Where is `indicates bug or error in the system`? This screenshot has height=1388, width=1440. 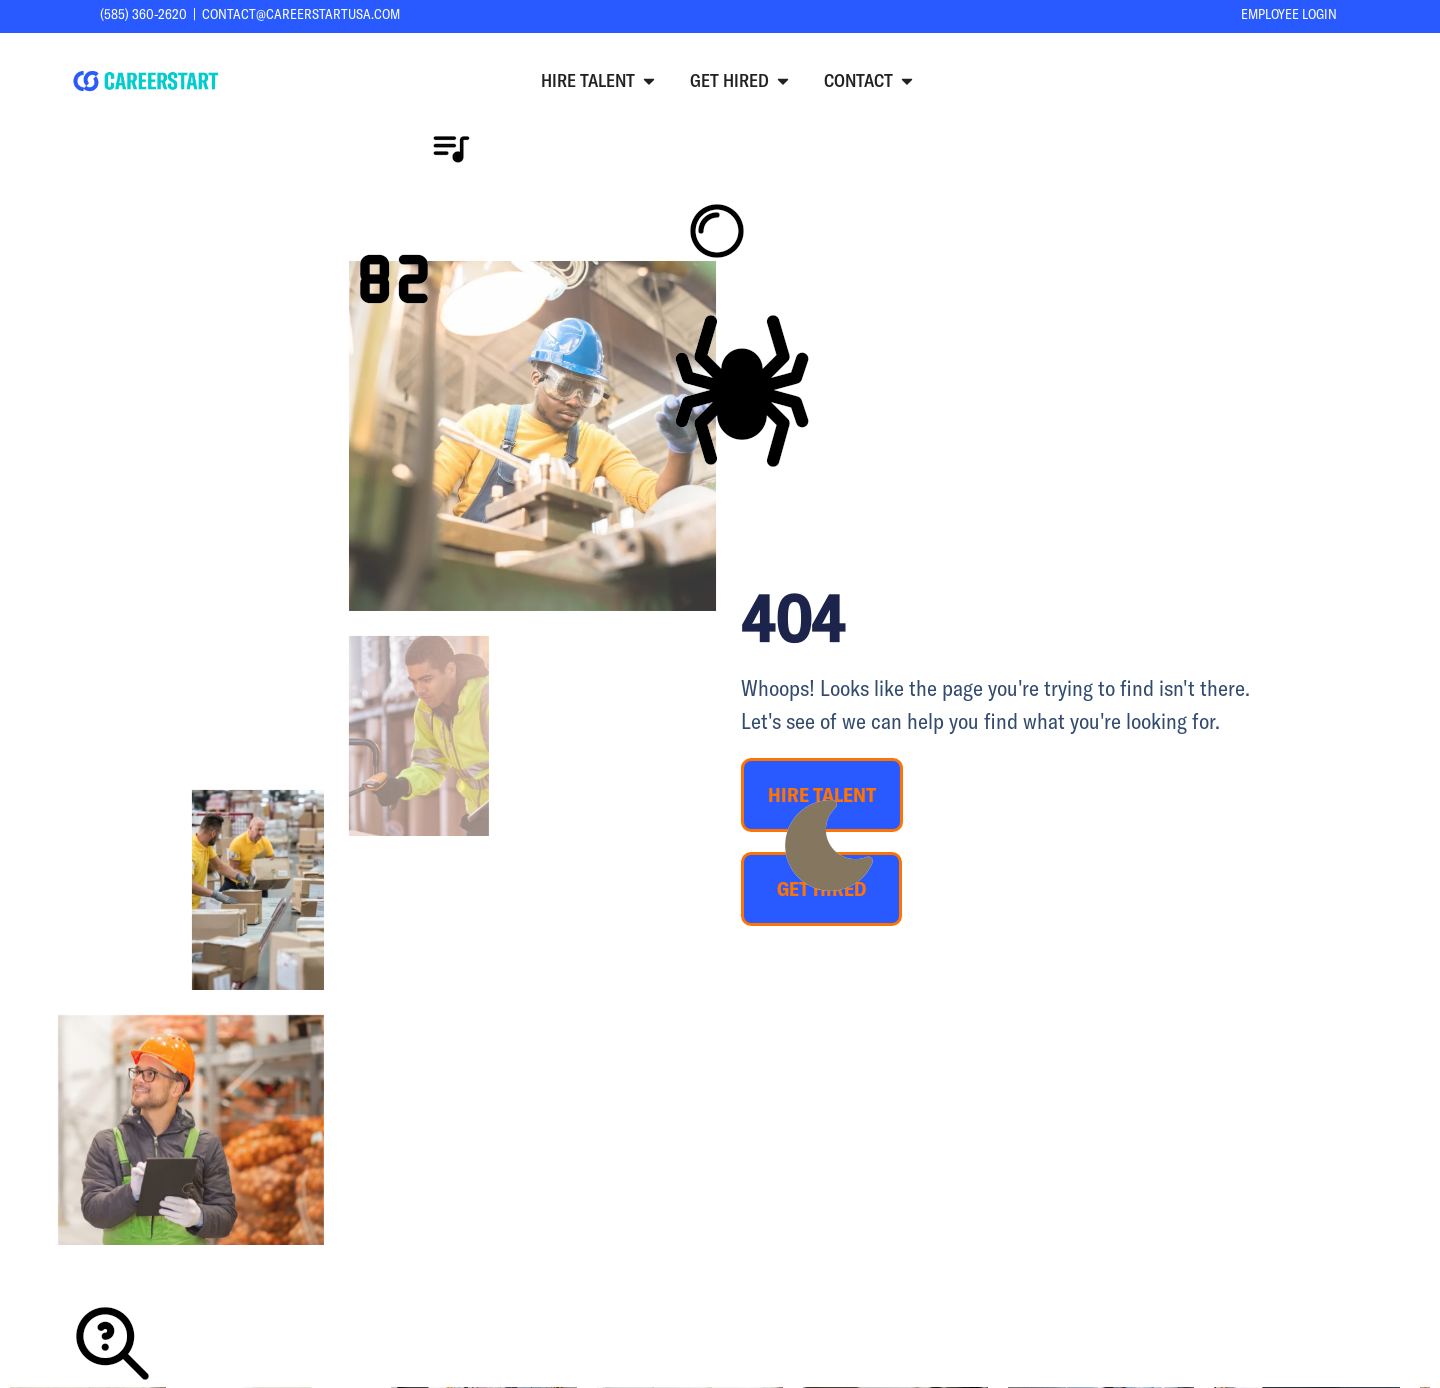 indicates bug or error in the system is located at coordinates (742, 390).